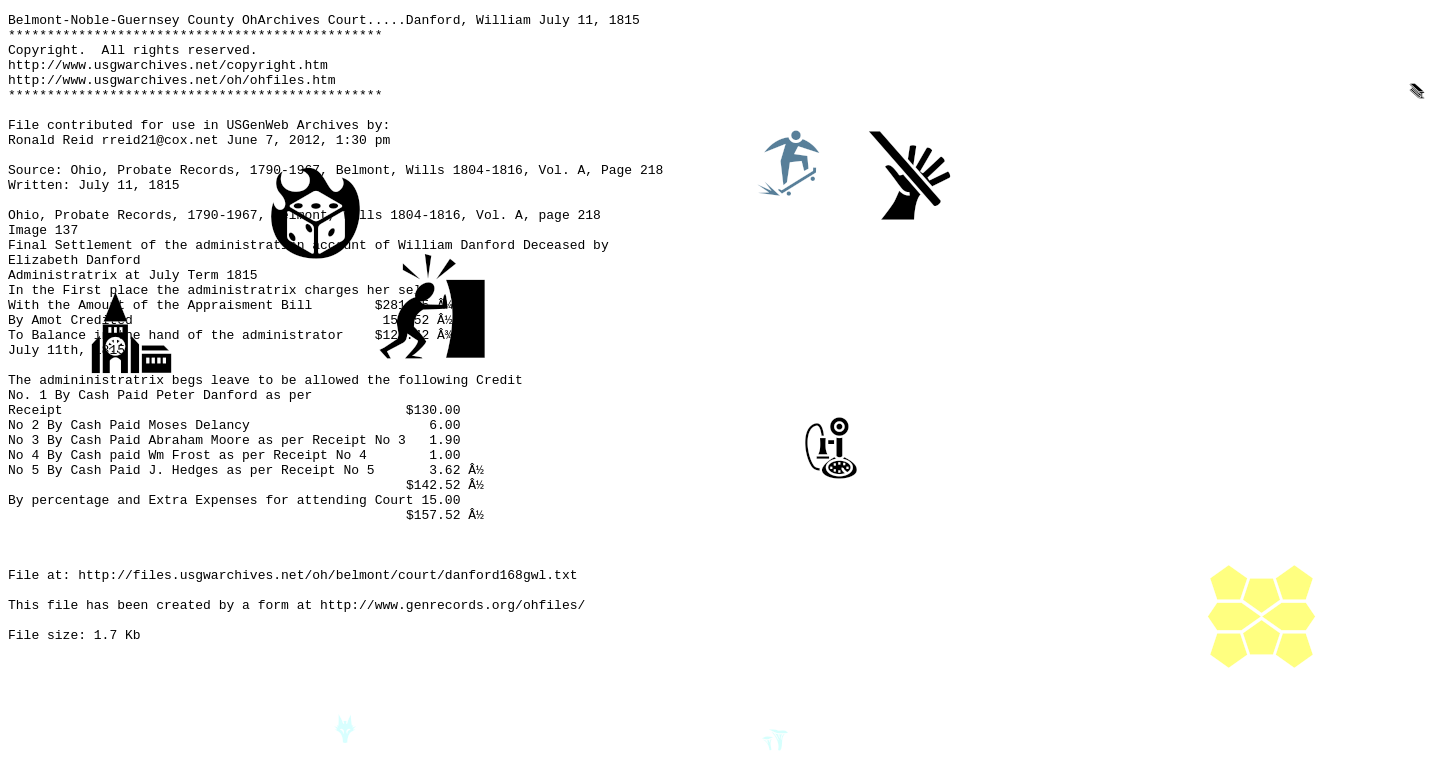  What do you see at coordinates (775, 740) in the screenshot?
I see `chanterelle mushroom icon for a foraging or nature app` at bounding box center [775, 740].